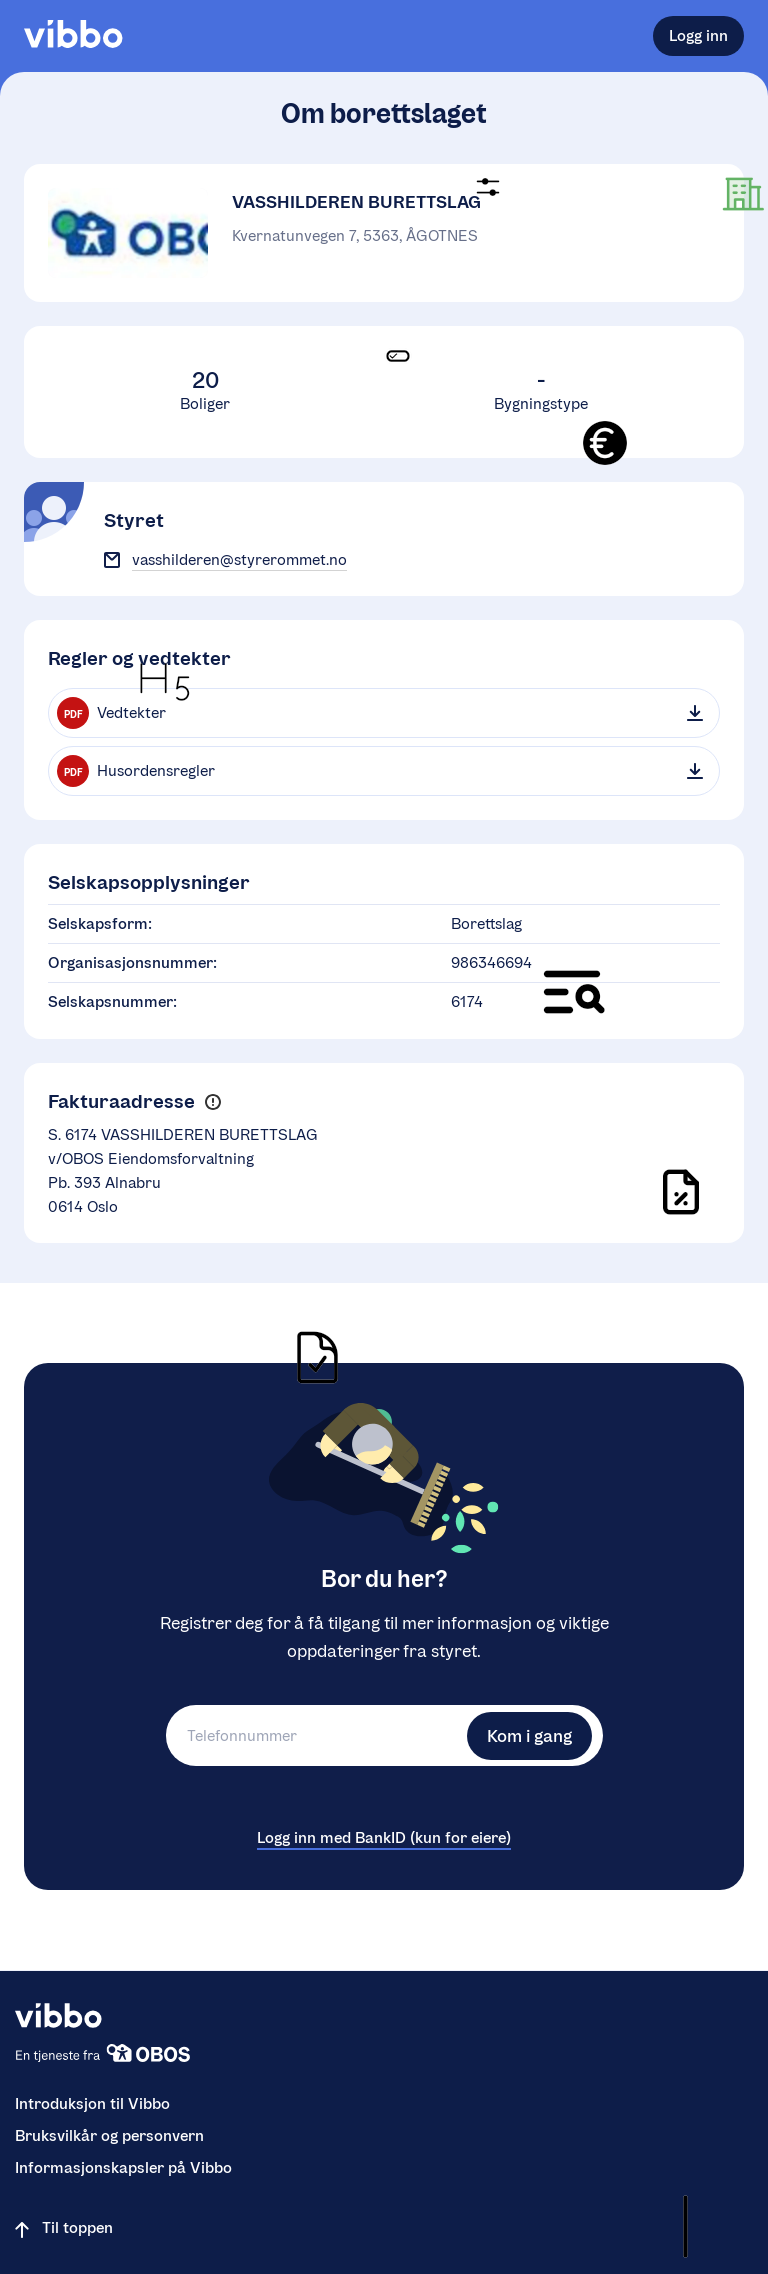 This screenshot has width=768, height=2274. What do you see at coordinates (742, 194) in the screenshot?
I see `view office or workplace location` at bounding box center [742, 194].